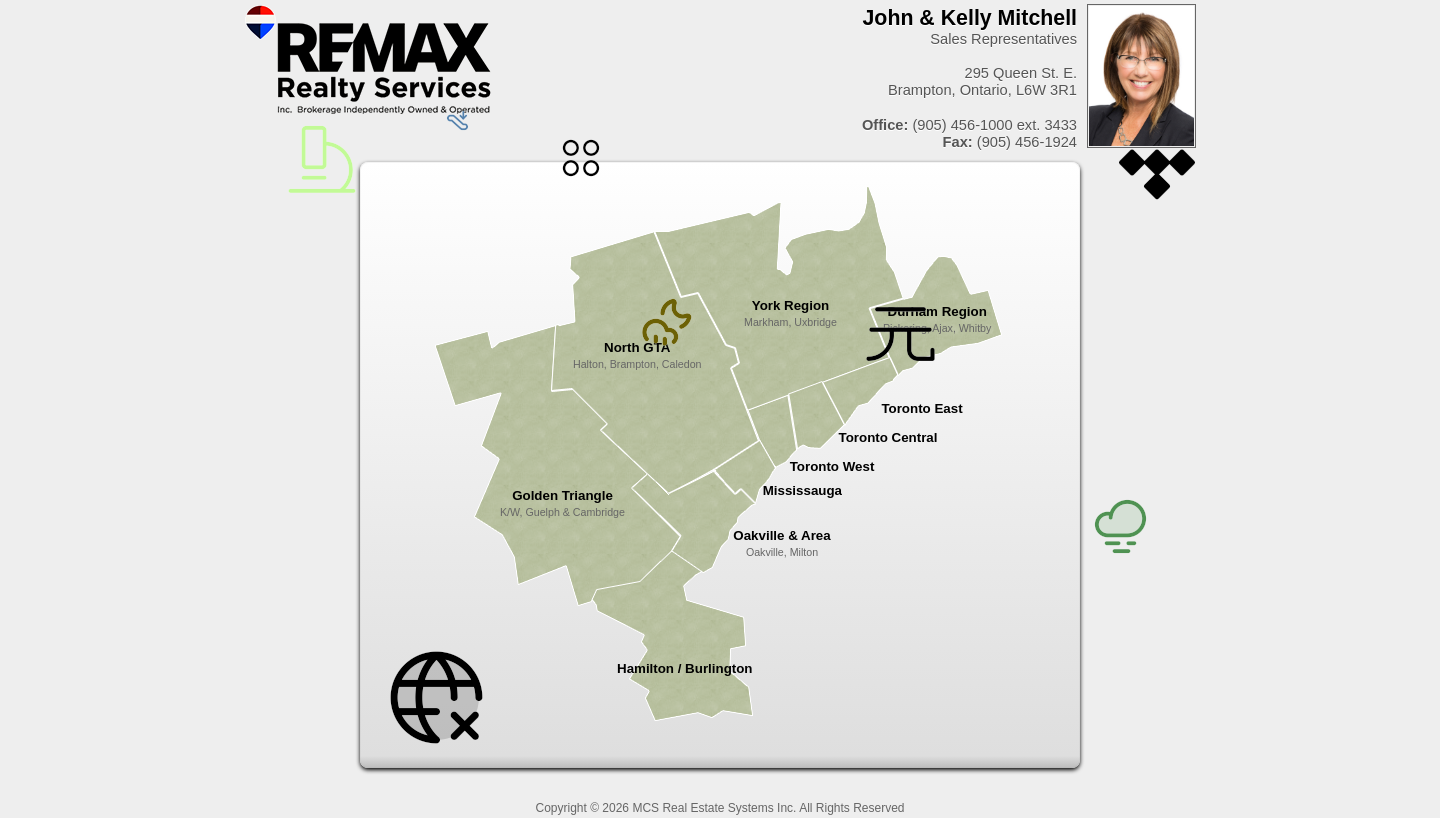  What do you see at coordinates (1120, 525) in the screenshot?
I see `indicates foggy weather conditions` at bounding box center [1120, 525].